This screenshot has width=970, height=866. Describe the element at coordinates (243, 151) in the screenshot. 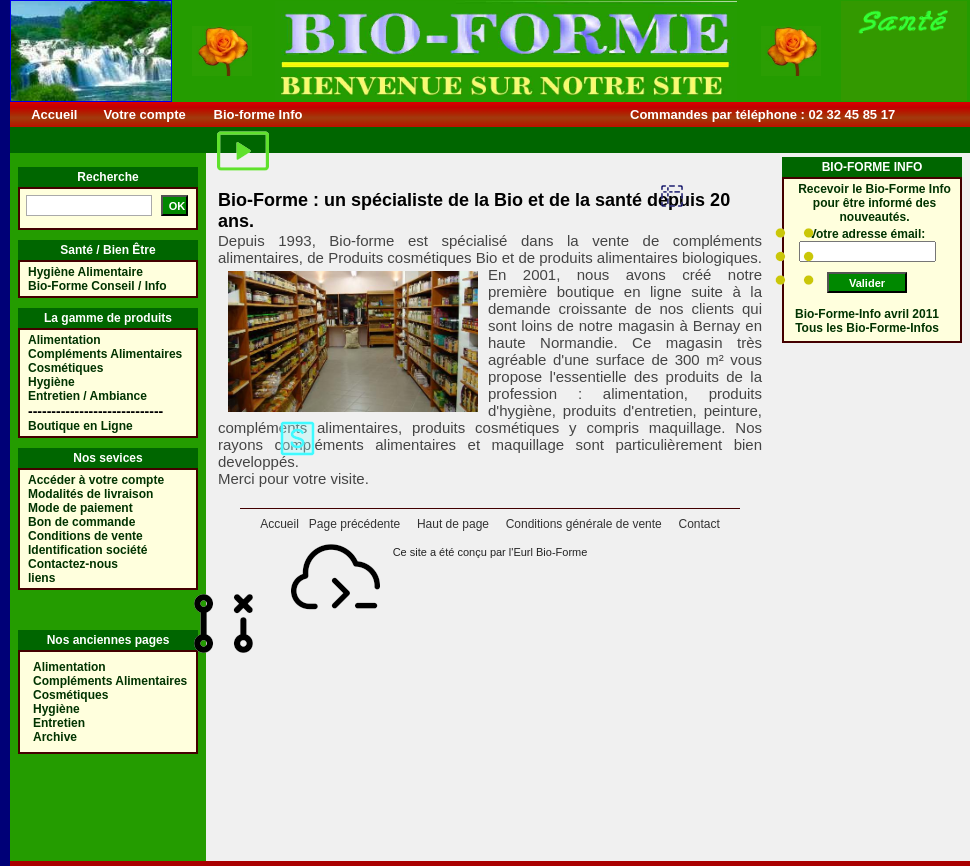

I see `play a video` at that location.